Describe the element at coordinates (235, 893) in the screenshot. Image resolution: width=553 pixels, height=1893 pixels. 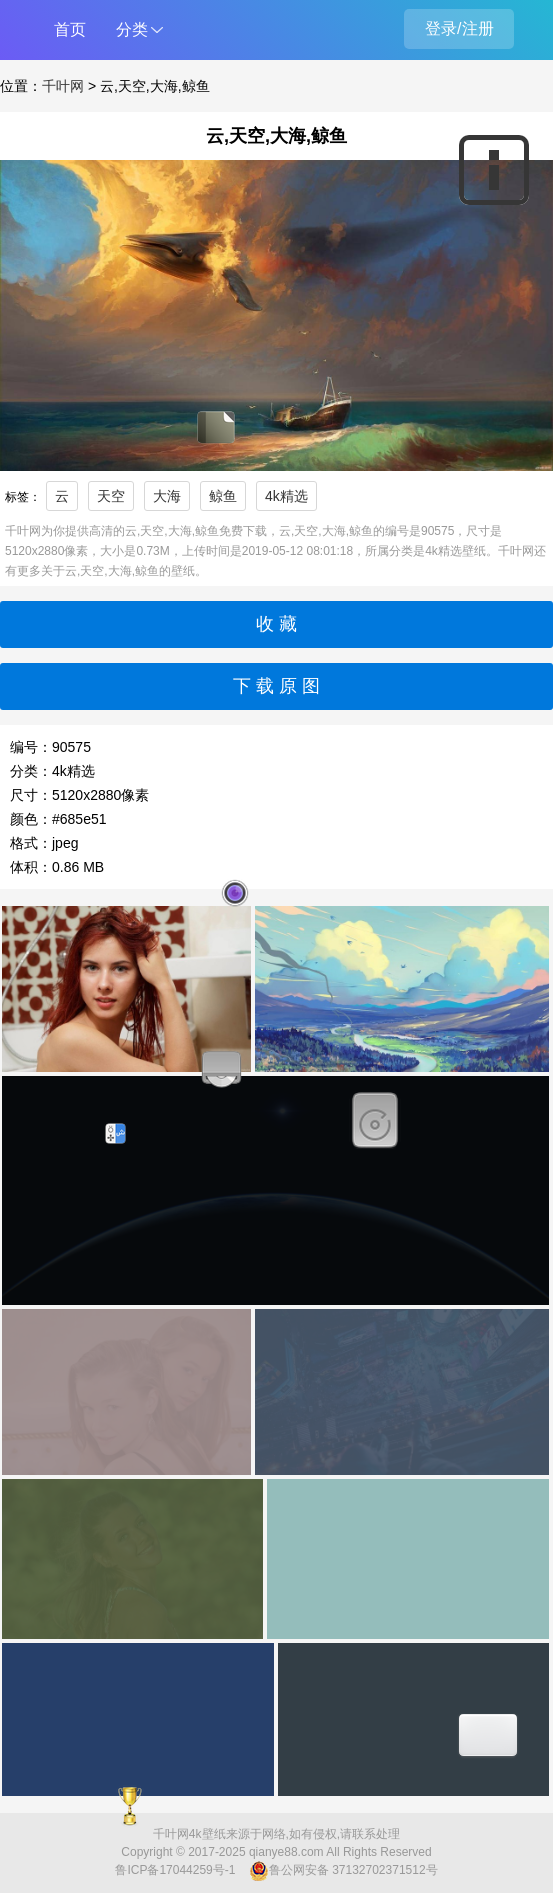
I see `open the camera app` at that location.